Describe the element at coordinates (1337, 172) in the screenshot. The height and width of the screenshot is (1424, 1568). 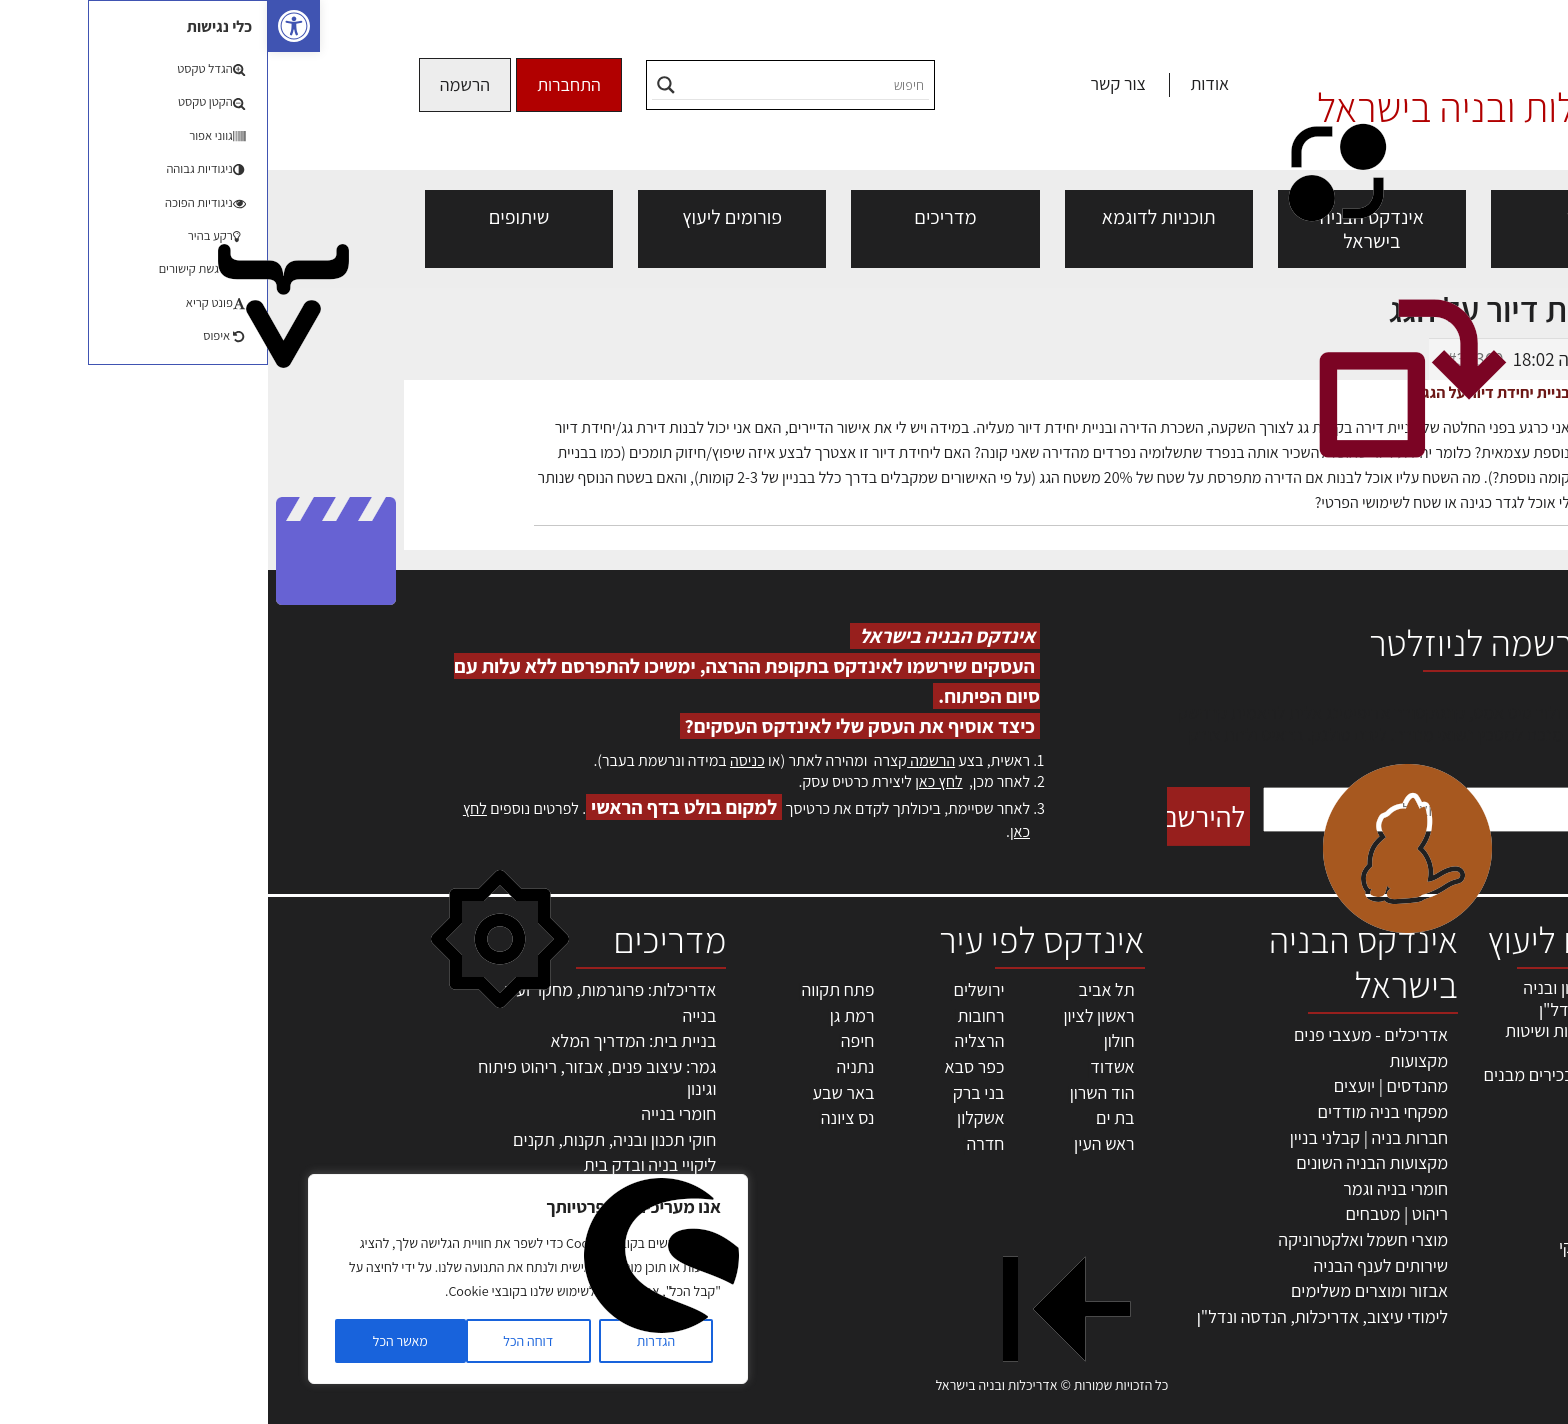
I see `exchange or swap between two items` at that location.